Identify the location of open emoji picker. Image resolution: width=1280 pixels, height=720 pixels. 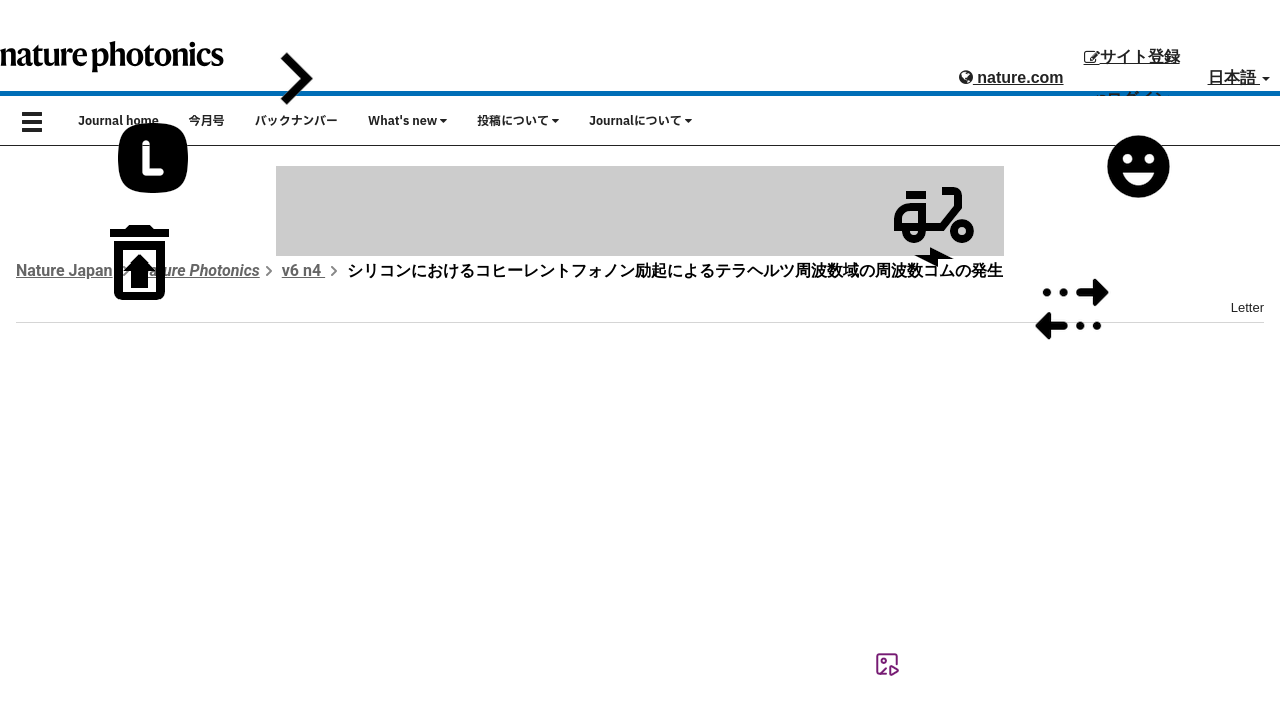
(1138, 166).